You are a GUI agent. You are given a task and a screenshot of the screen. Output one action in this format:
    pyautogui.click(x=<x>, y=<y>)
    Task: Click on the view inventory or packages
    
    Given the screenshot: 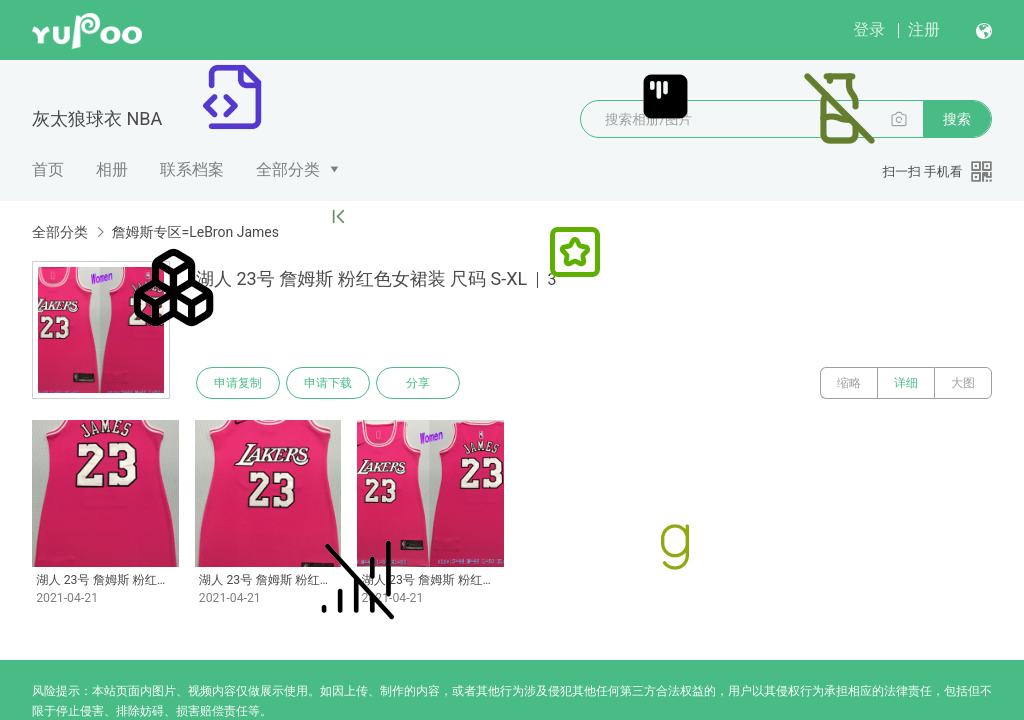 What is the action you would take?
    pyautogui.click(x=173, y=287)
    